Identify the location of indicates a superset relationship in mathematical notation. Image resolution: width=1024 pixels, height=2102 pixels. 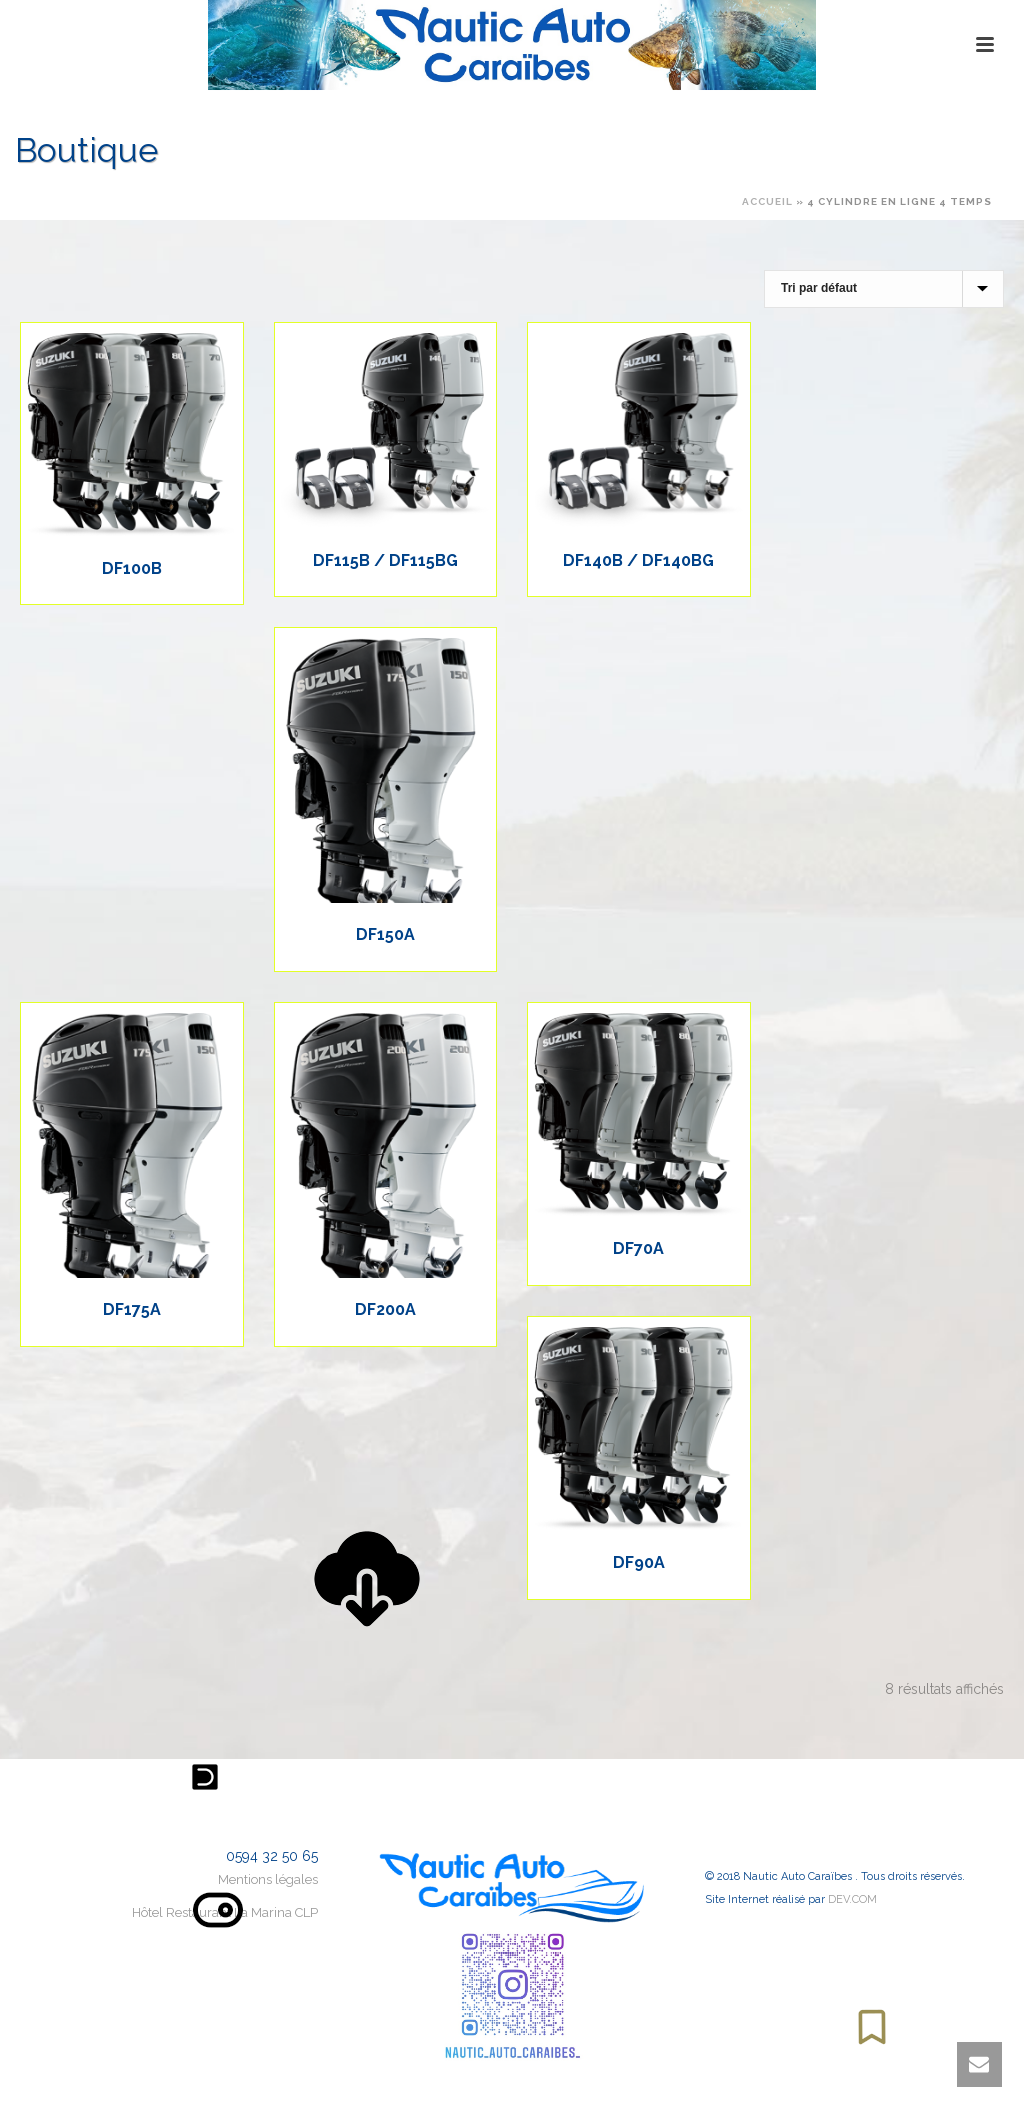
(205, 1777).